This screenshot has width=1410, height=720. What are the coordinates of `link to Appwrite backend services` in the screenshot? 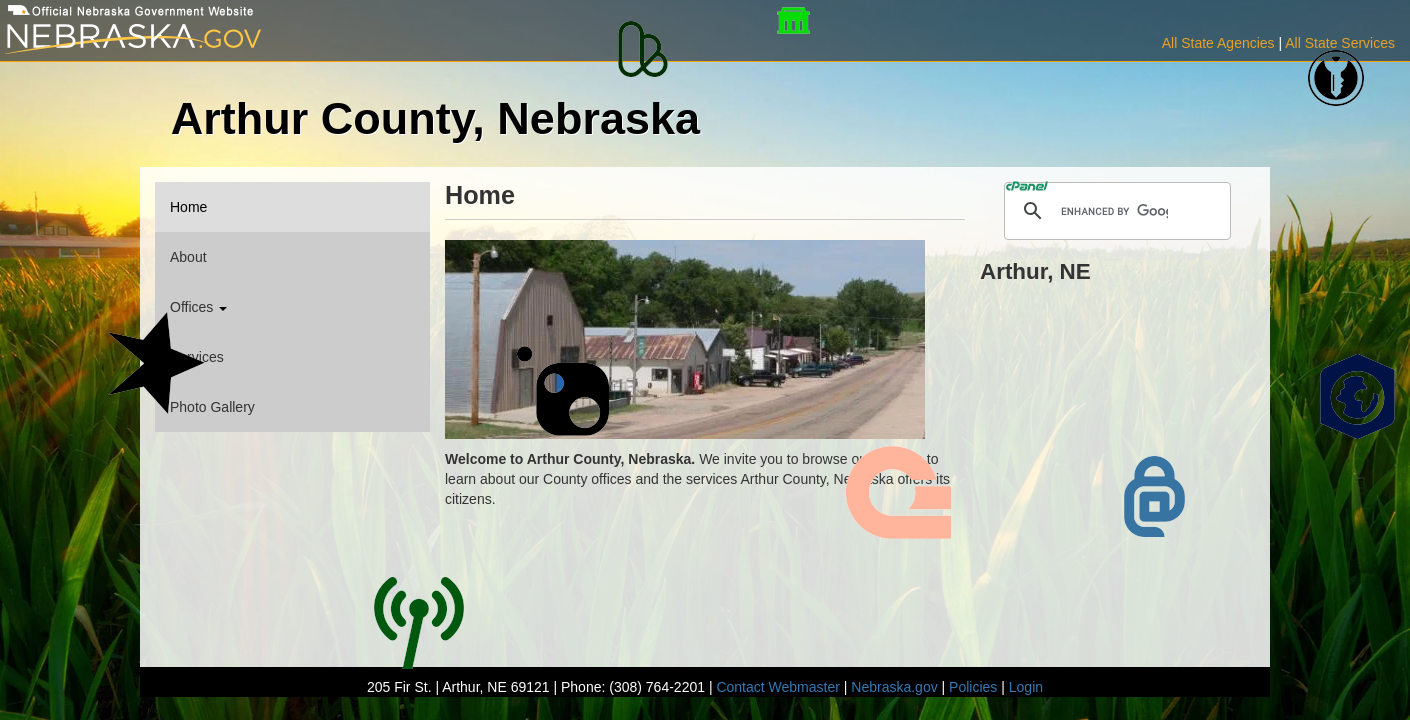 It's located at (898, 492).